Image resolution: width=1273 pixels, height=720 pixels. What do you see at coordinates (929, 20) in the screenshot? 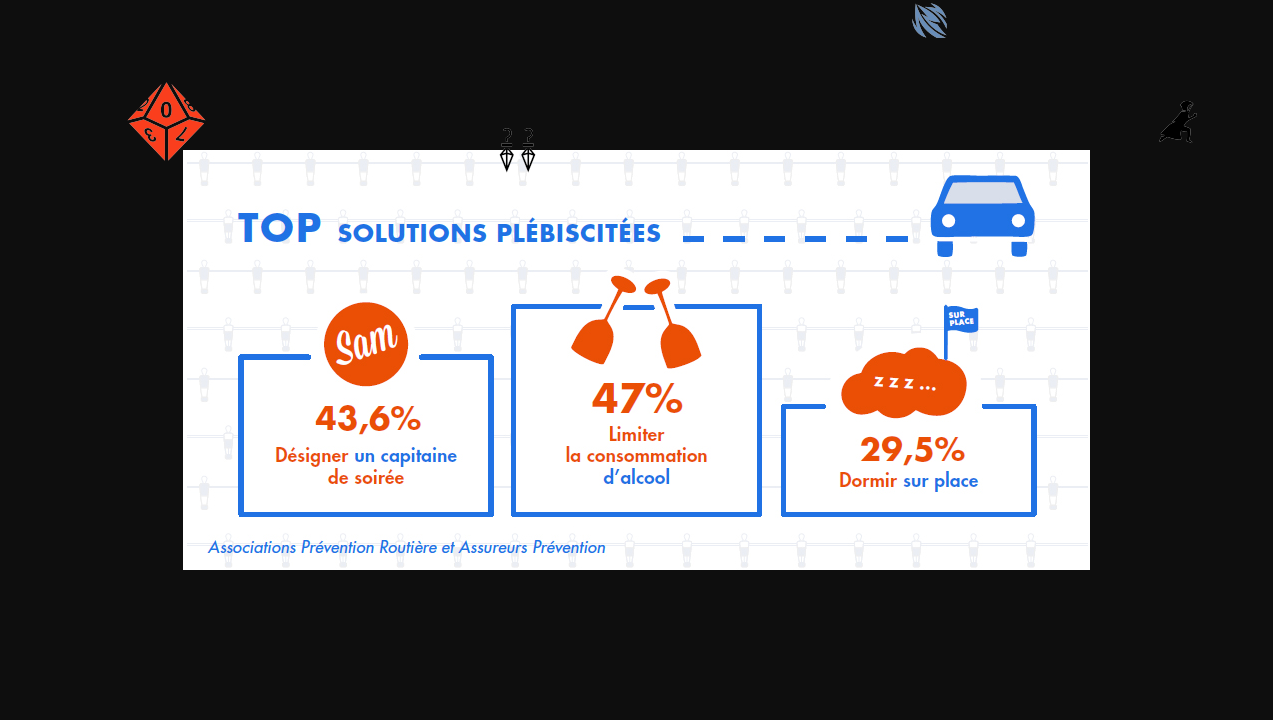
I see `indicates wind or air movement effect` at bounding box center [929, 20].